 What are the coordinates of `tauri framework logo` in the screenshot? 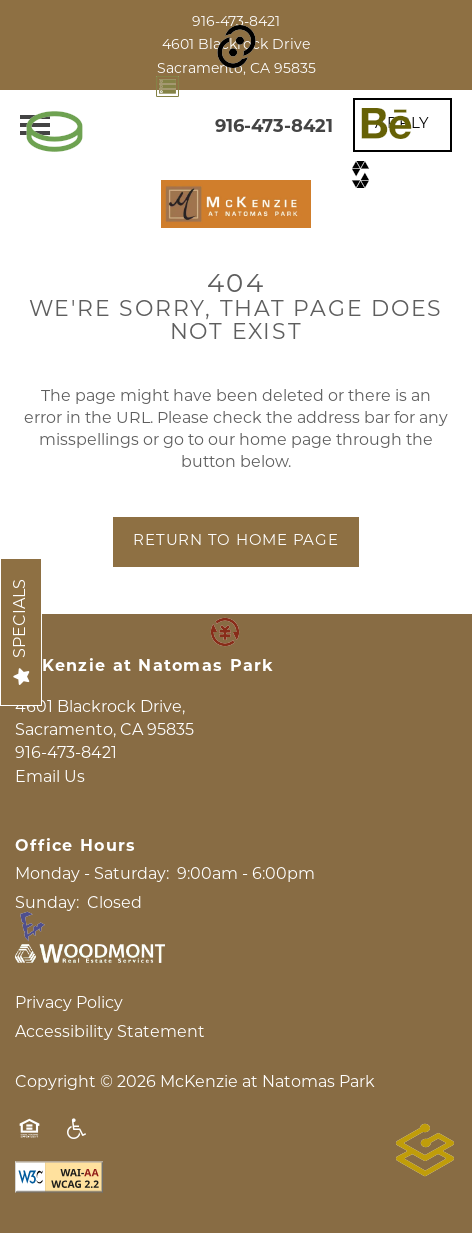 It's located at (236, 46).